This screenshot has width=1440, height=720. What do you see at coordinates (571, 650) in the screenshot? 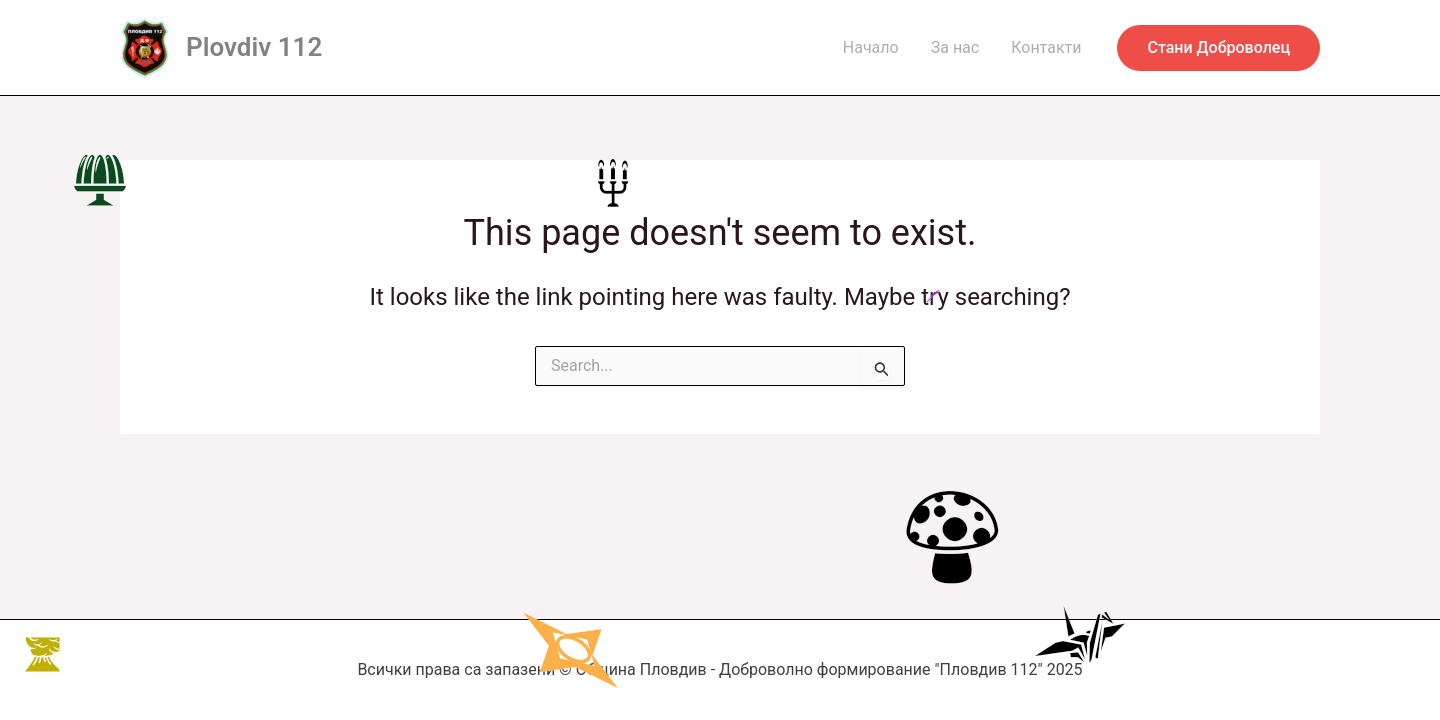
I see `mark as favorite` at bounding box center [571, 650].